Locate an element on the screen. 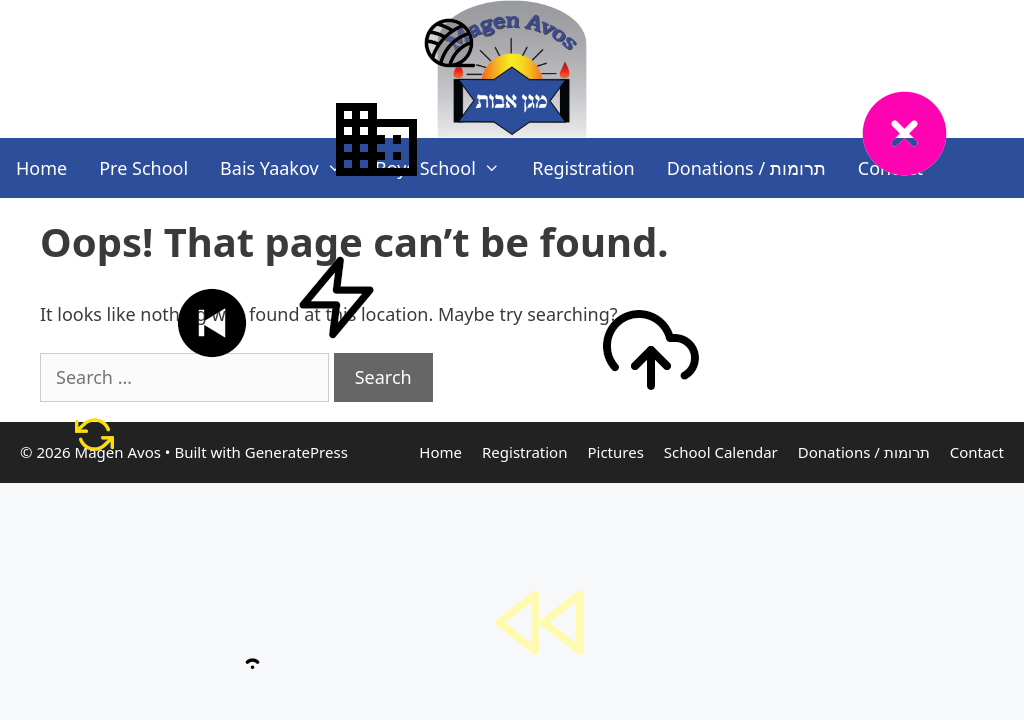  view business contact information is located at coordinates (376, 139).